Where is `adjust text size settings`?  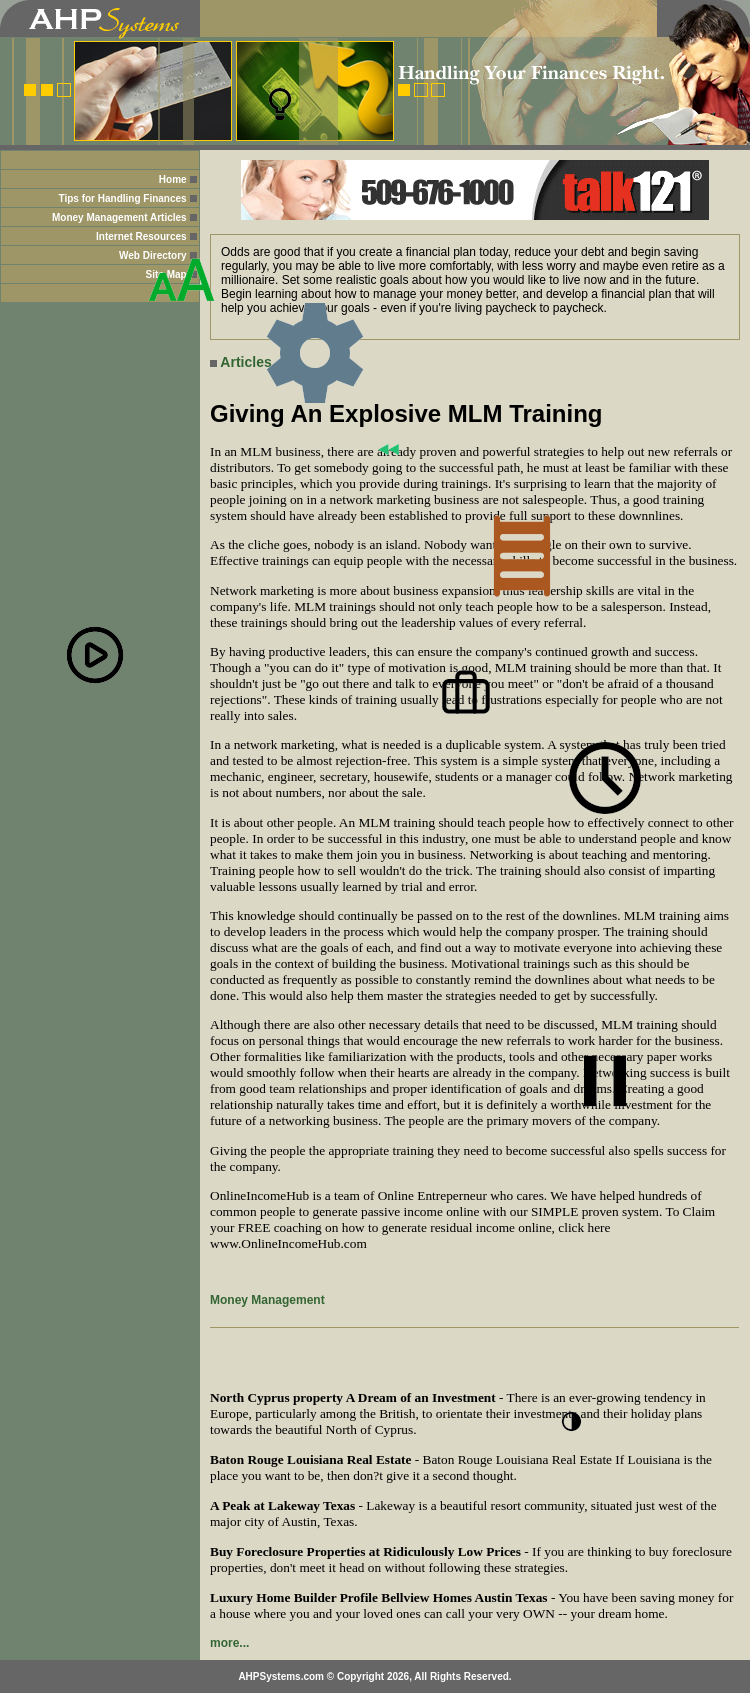
adjust text size settings is located at coordinates (181, 277).